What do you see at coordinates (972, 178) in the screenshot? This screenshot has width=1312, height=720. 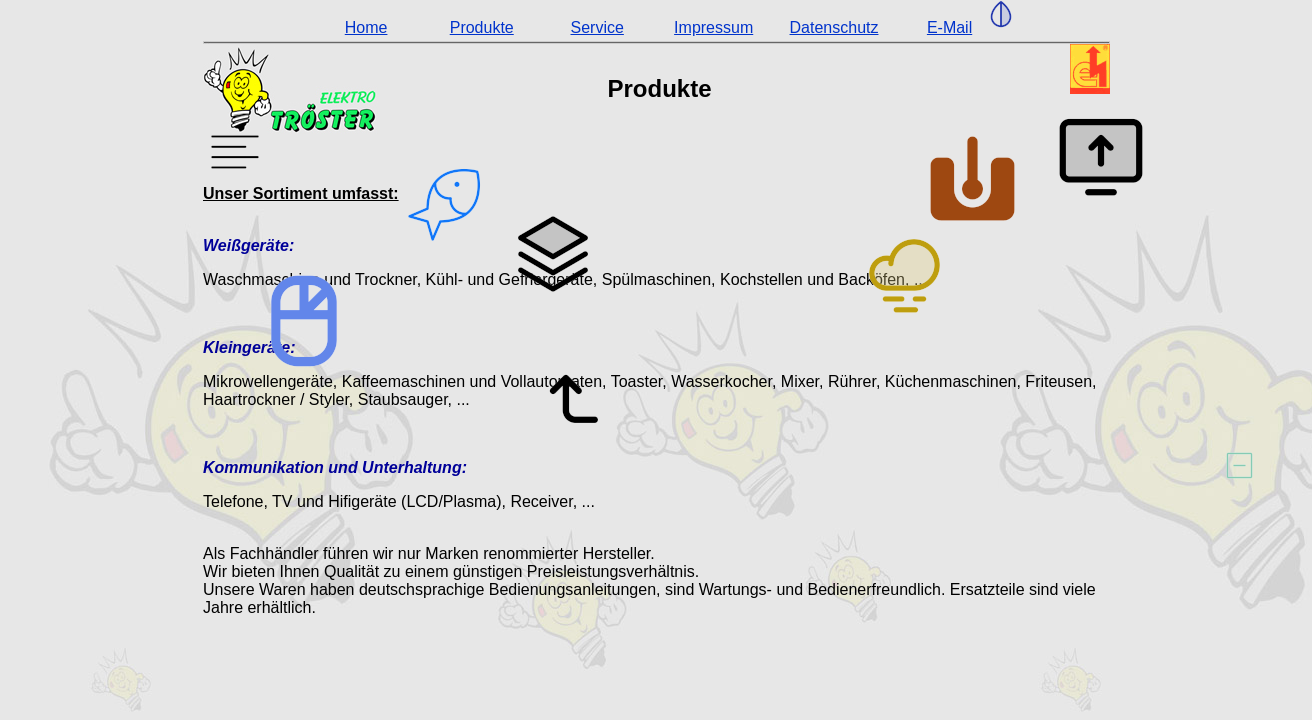 I see `access bore hole or well monitoring data` at bounding box center [972, 178].